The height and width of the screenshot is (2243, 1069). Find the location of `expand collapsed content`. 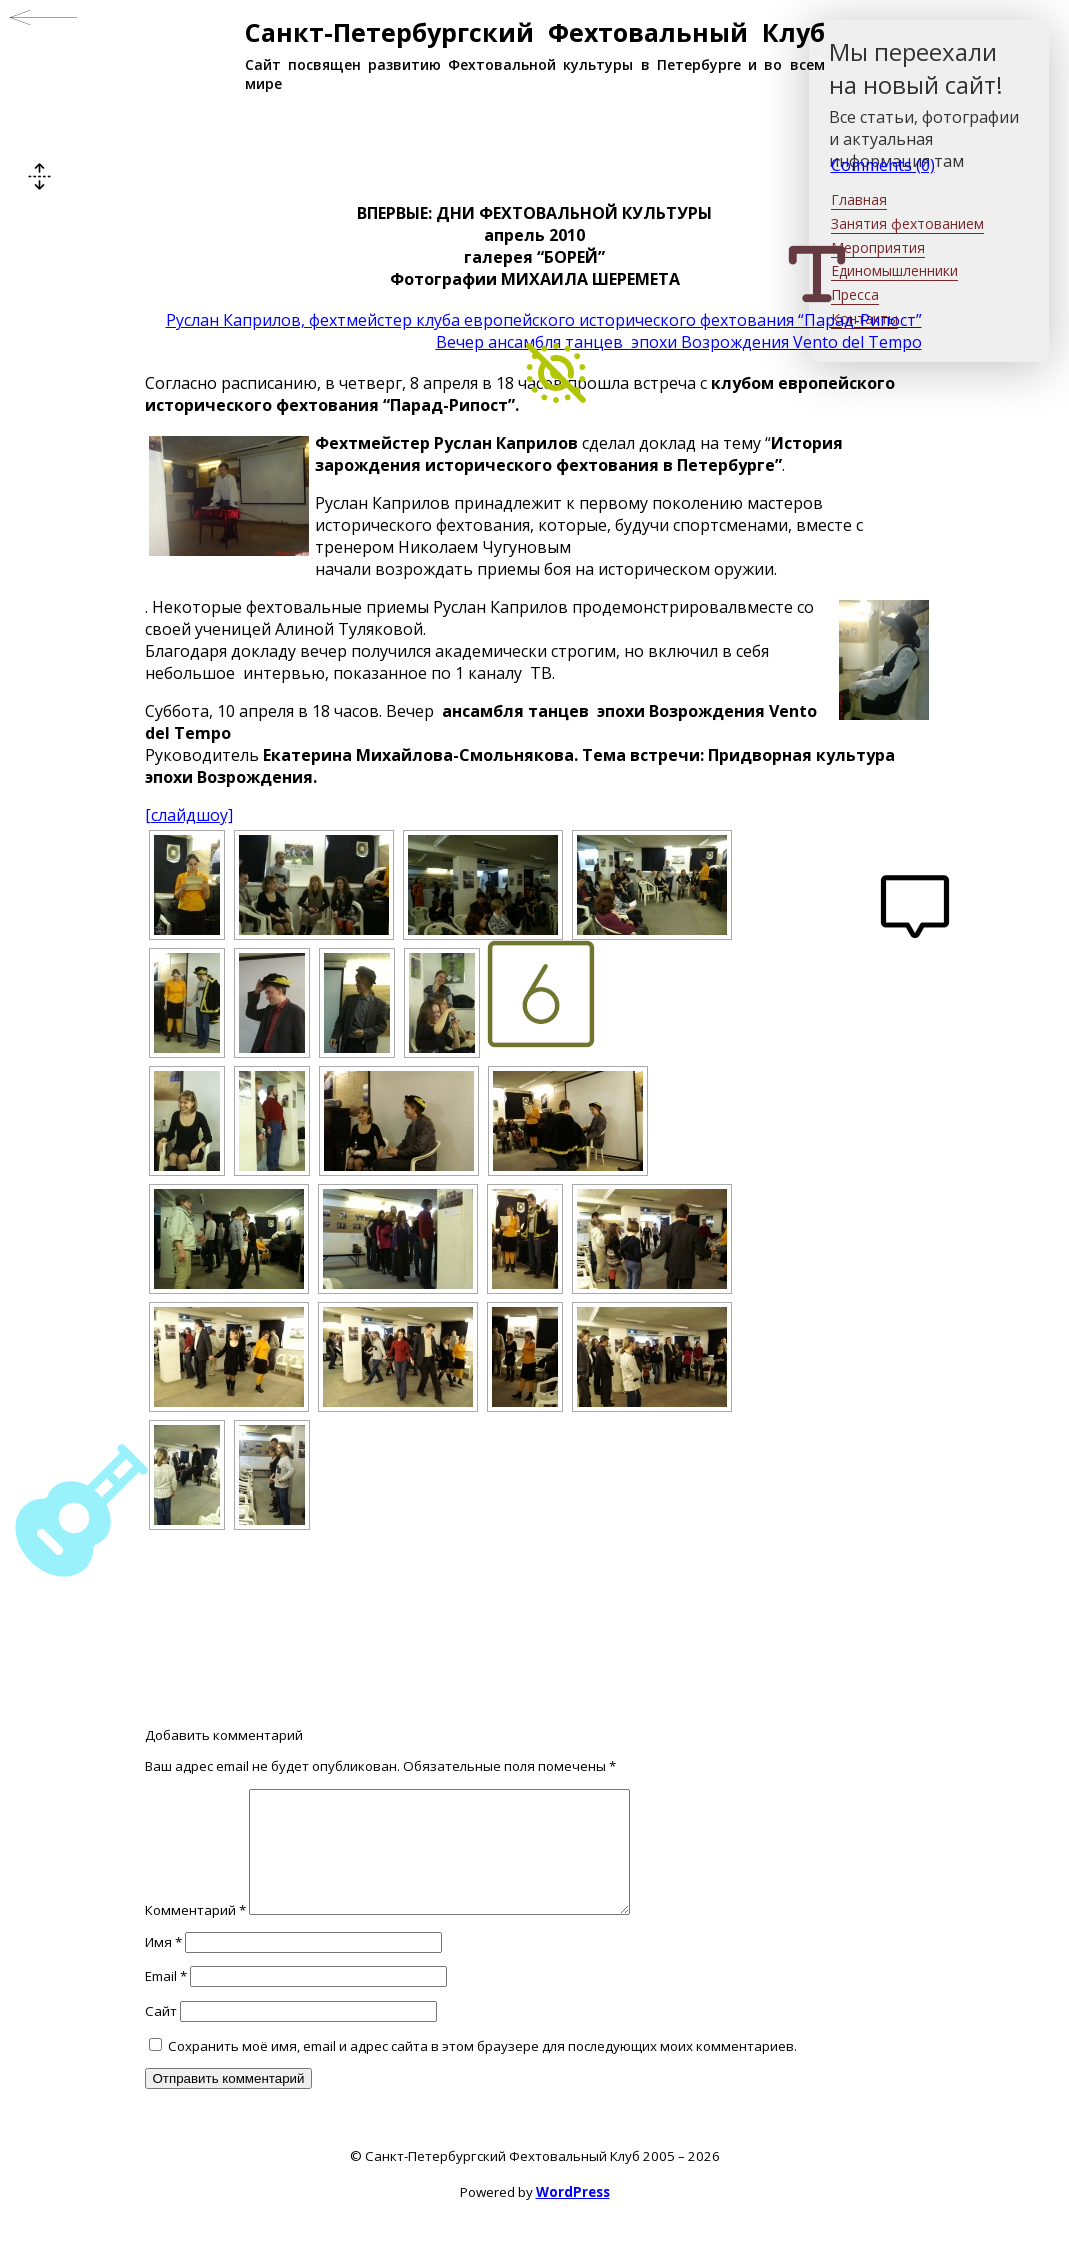

expand collapsed content is located at coordinates (39, 176).